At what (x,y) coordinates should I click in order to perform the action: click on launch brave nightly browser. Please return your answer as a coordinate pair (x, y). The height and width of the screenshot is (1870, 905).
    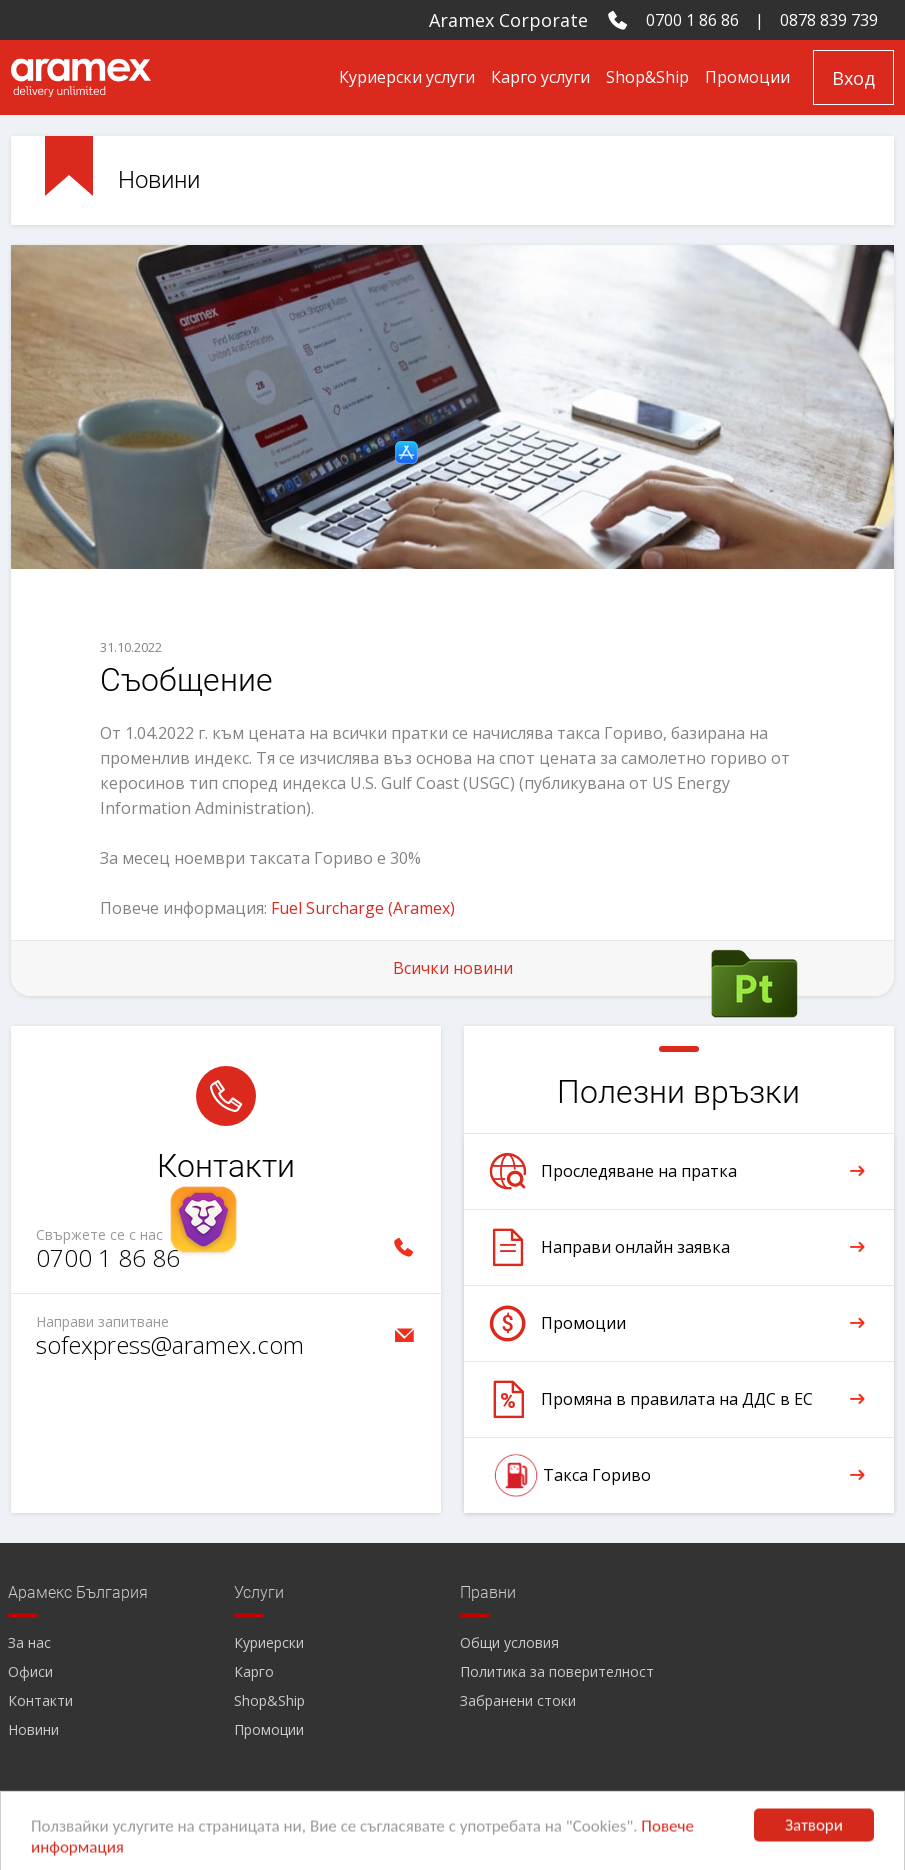
    Looking at the image, I should click on (203, 1219).